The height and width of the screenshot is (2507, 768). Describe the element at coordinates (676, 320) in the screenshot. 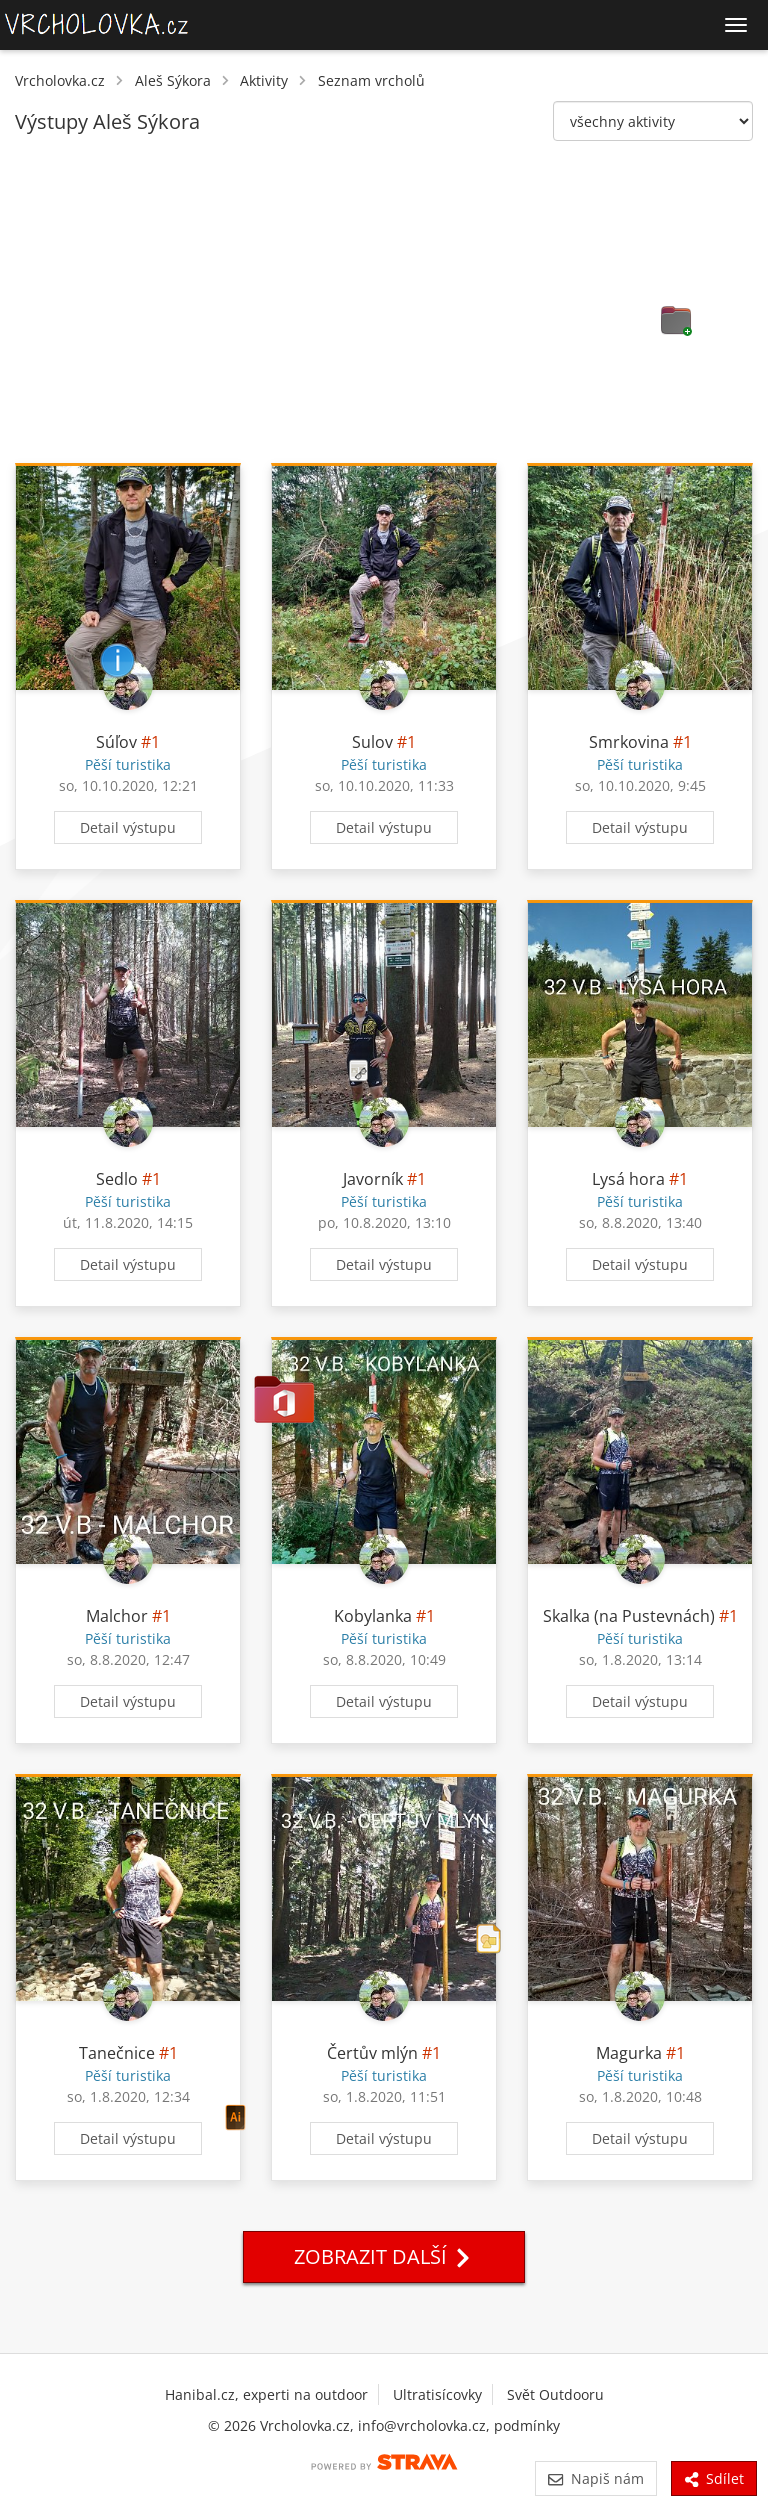

I see `create a new folder` at that location.